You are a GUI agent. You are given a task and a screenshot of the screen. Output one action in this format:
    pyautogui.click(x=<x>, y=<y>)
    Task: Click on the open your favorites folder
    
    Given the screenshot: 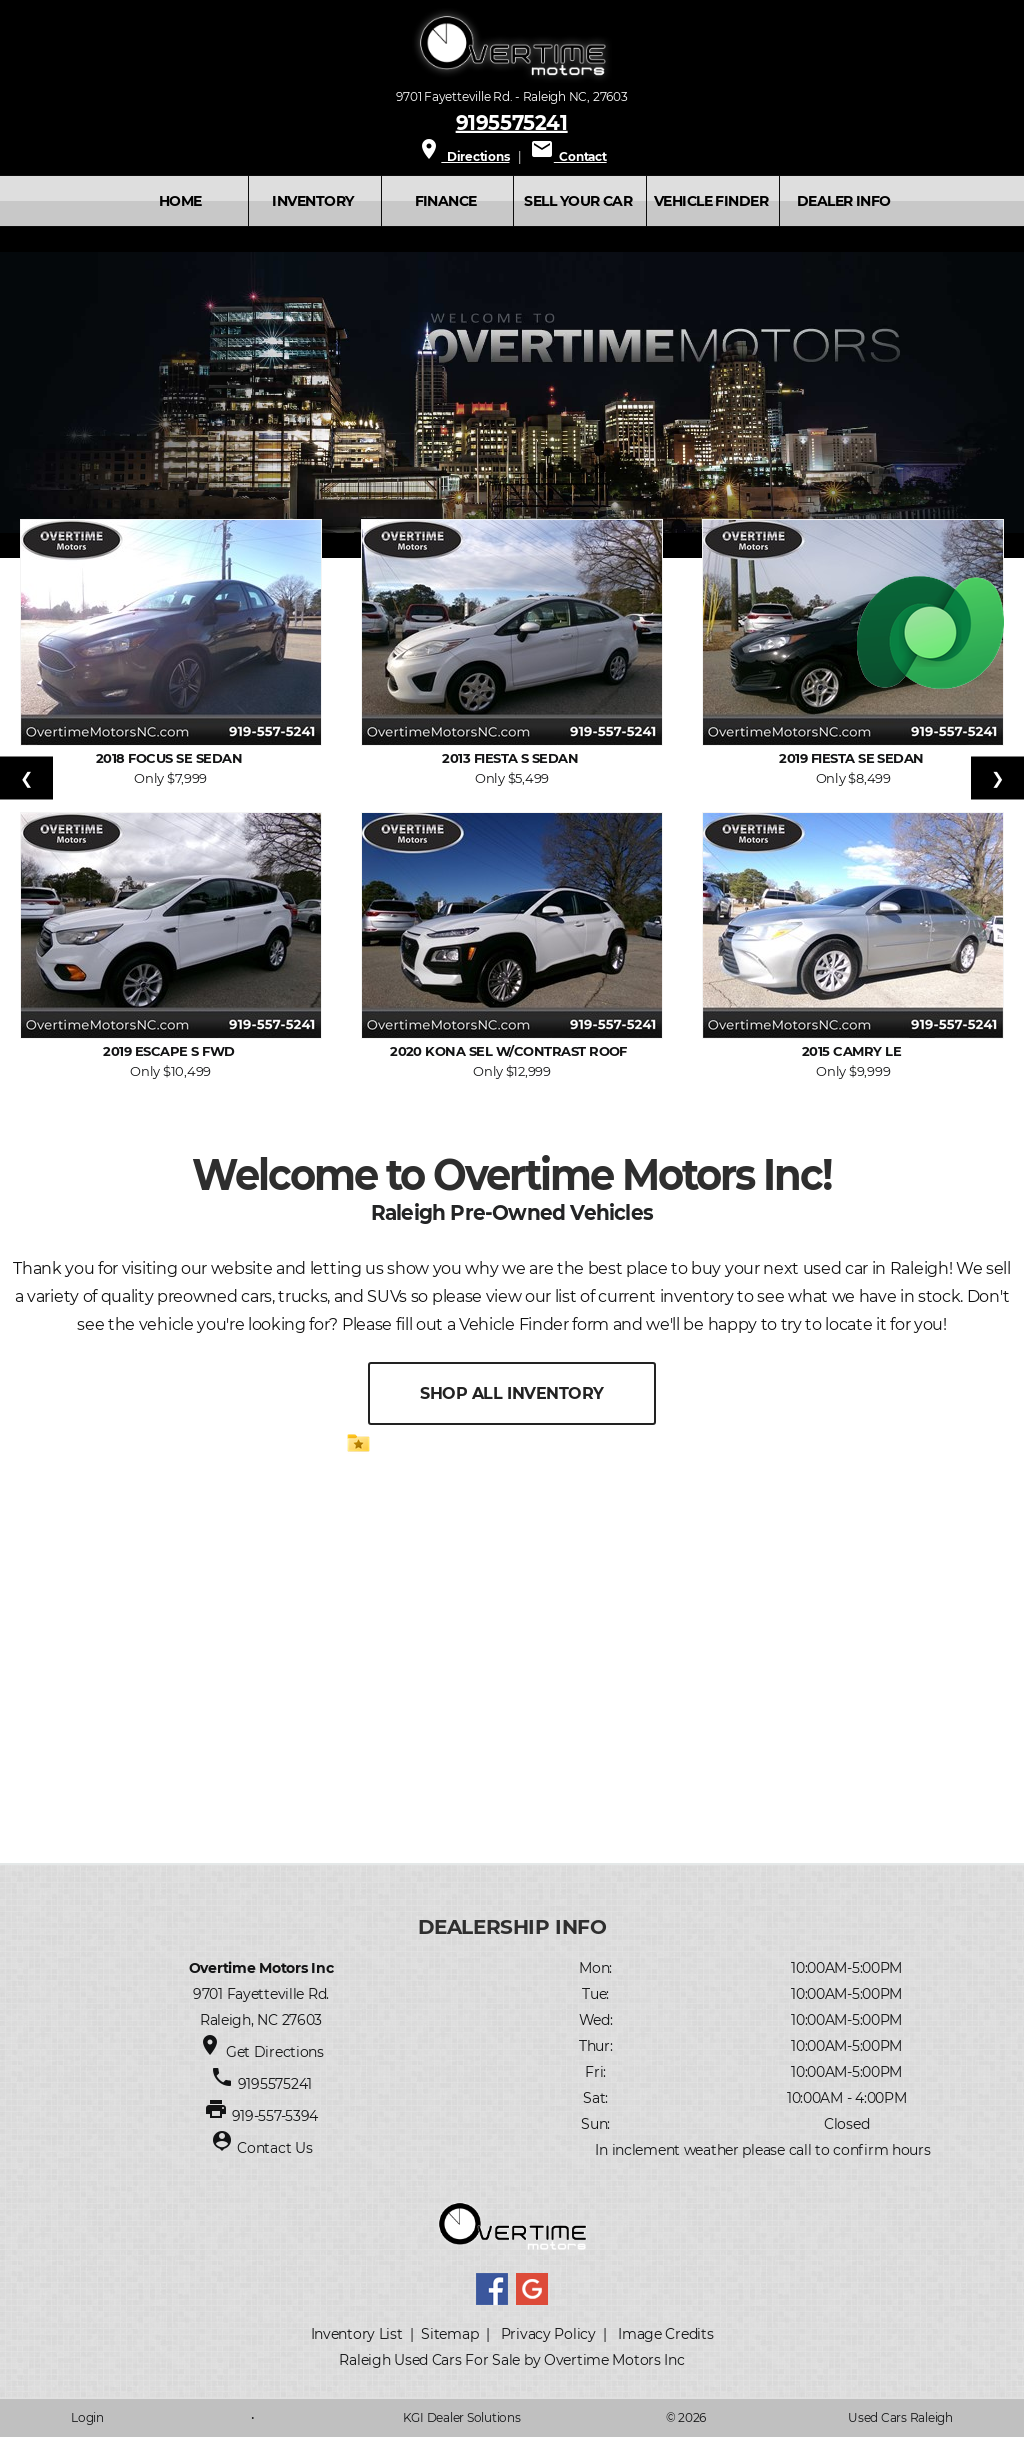 What is the action you would take?
    pyautogui.click(x=358, y=1443)
    